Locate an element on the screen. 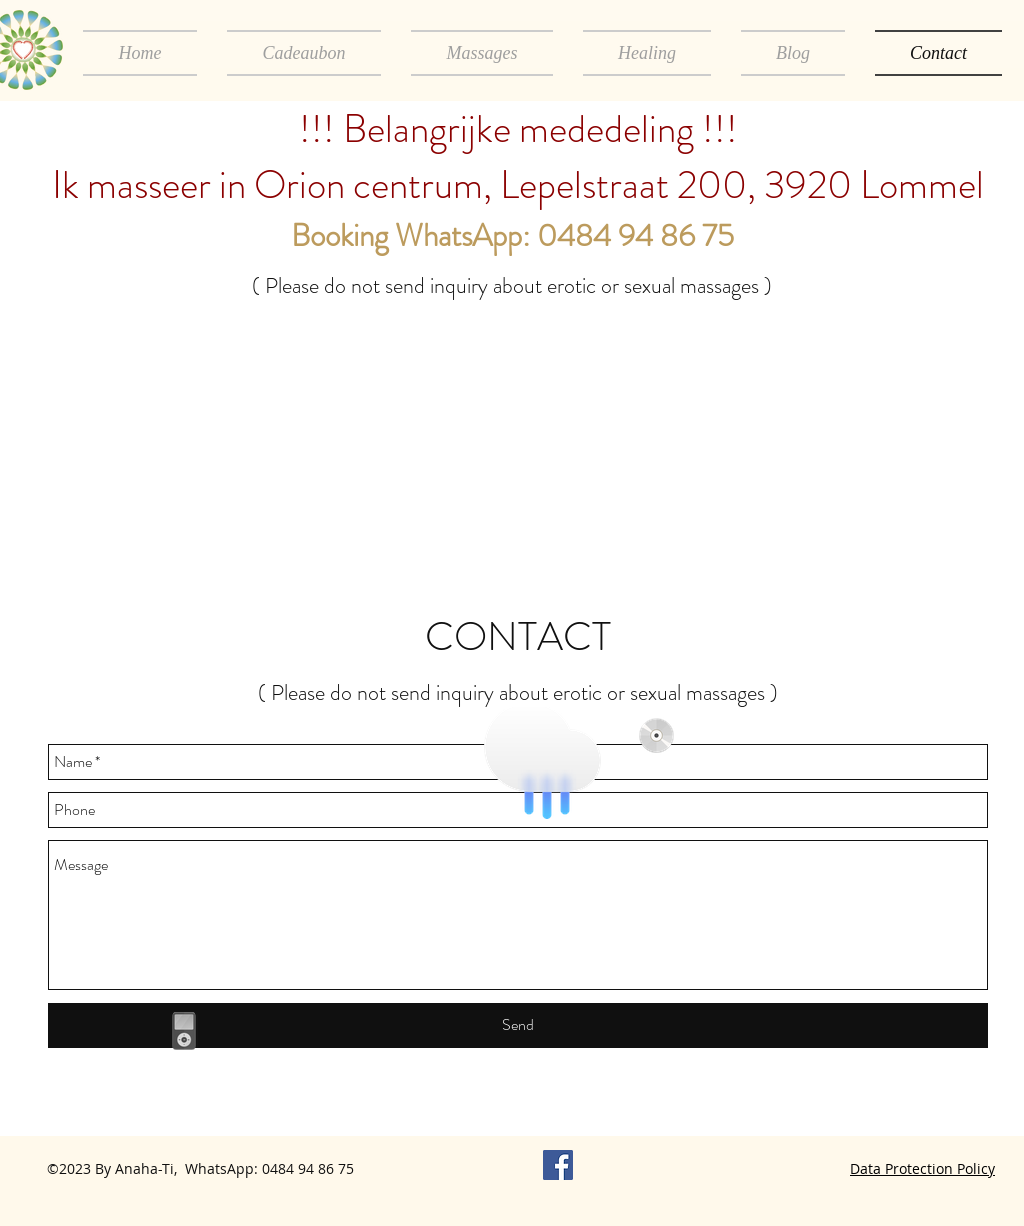 Image resolution: width=1024 pixels, height=1226 pixels. indicates a connected multimedia player device is located at coordinates (184, 1031).